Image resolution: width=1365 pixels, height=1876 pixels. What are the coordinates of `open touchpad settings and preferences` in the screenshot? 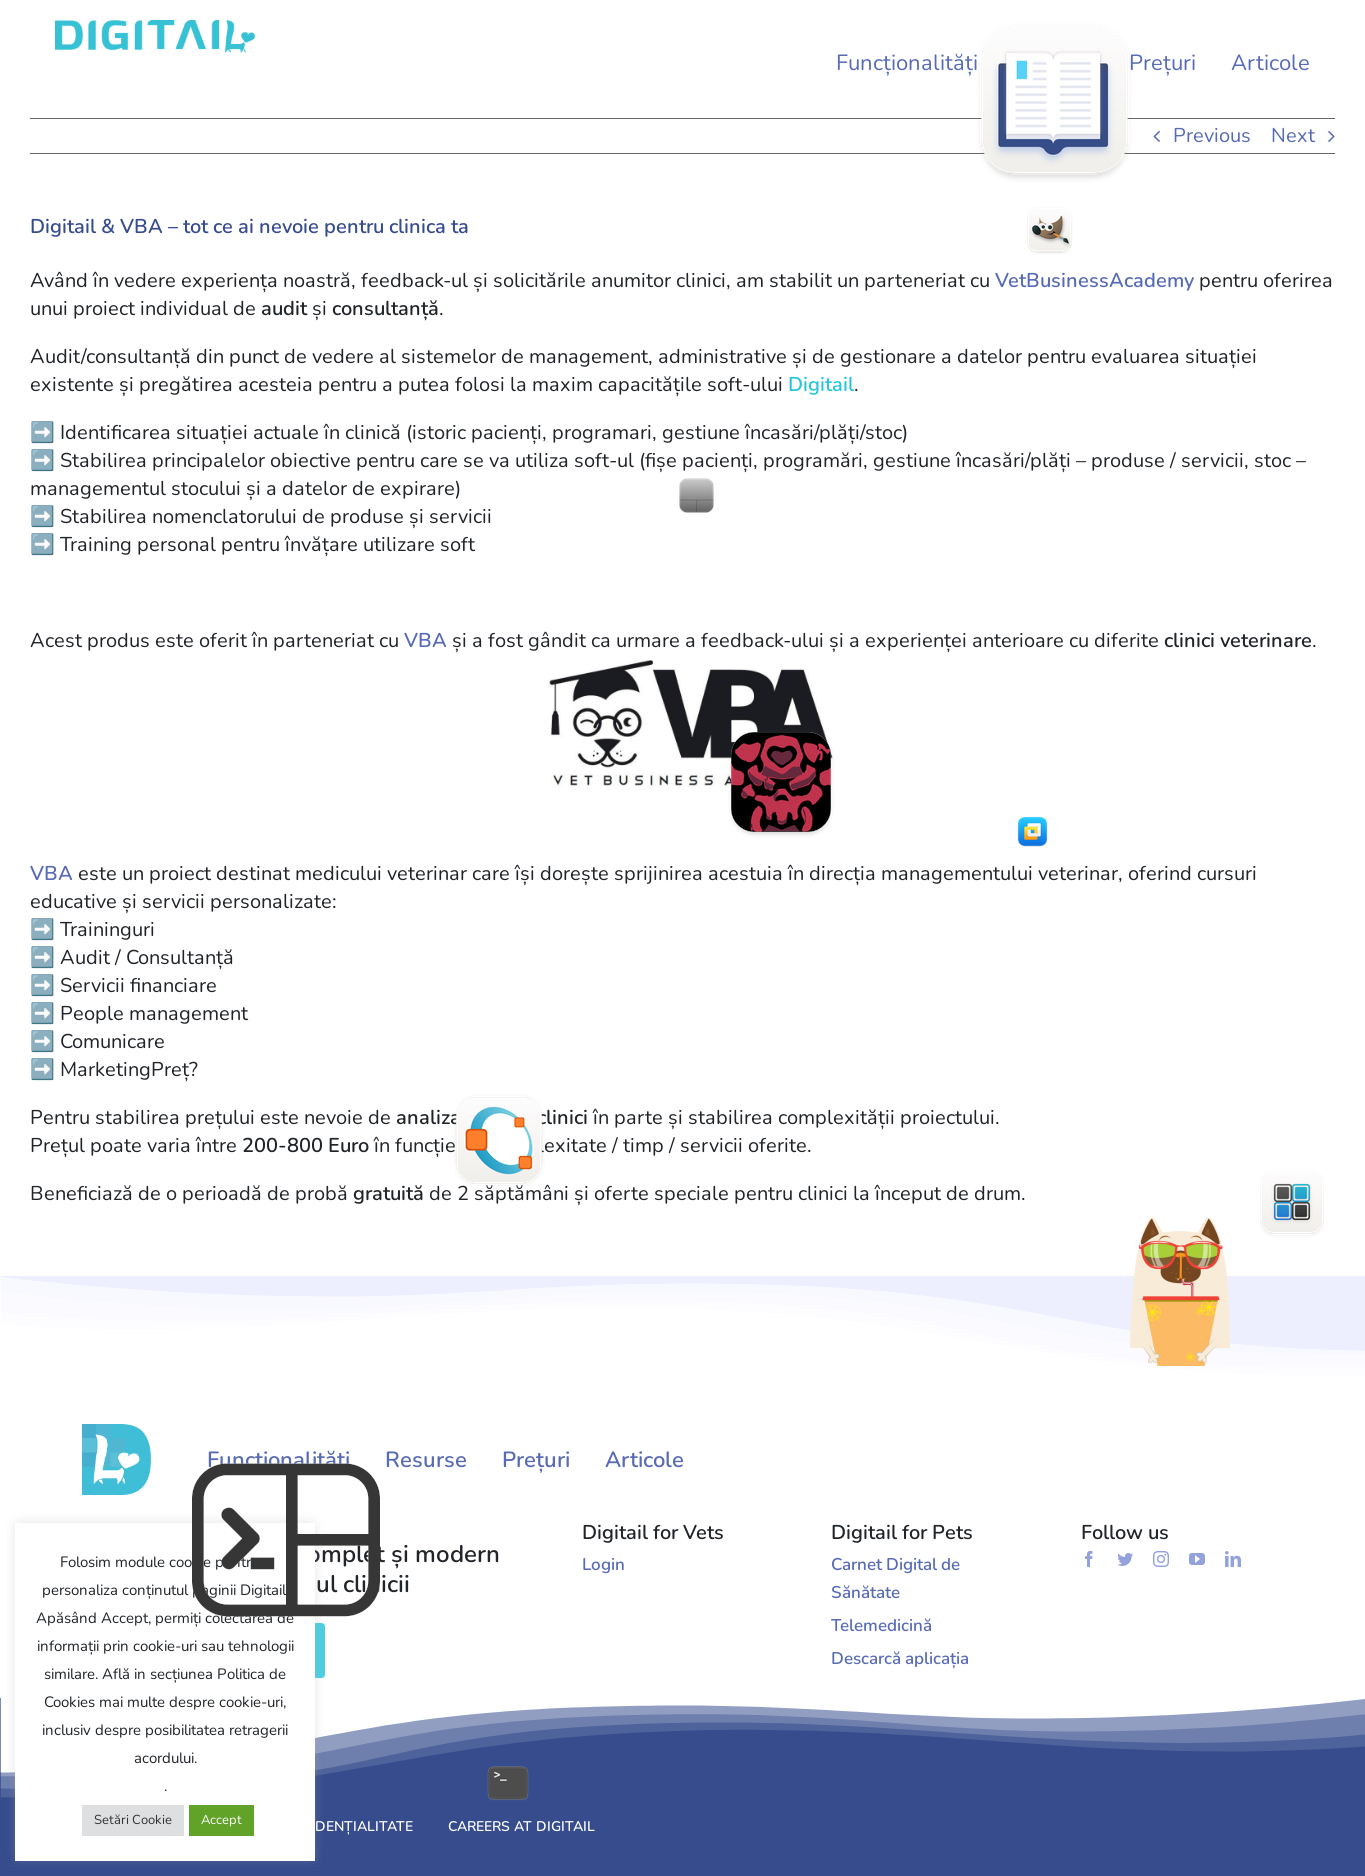 It's located at (696, 495).